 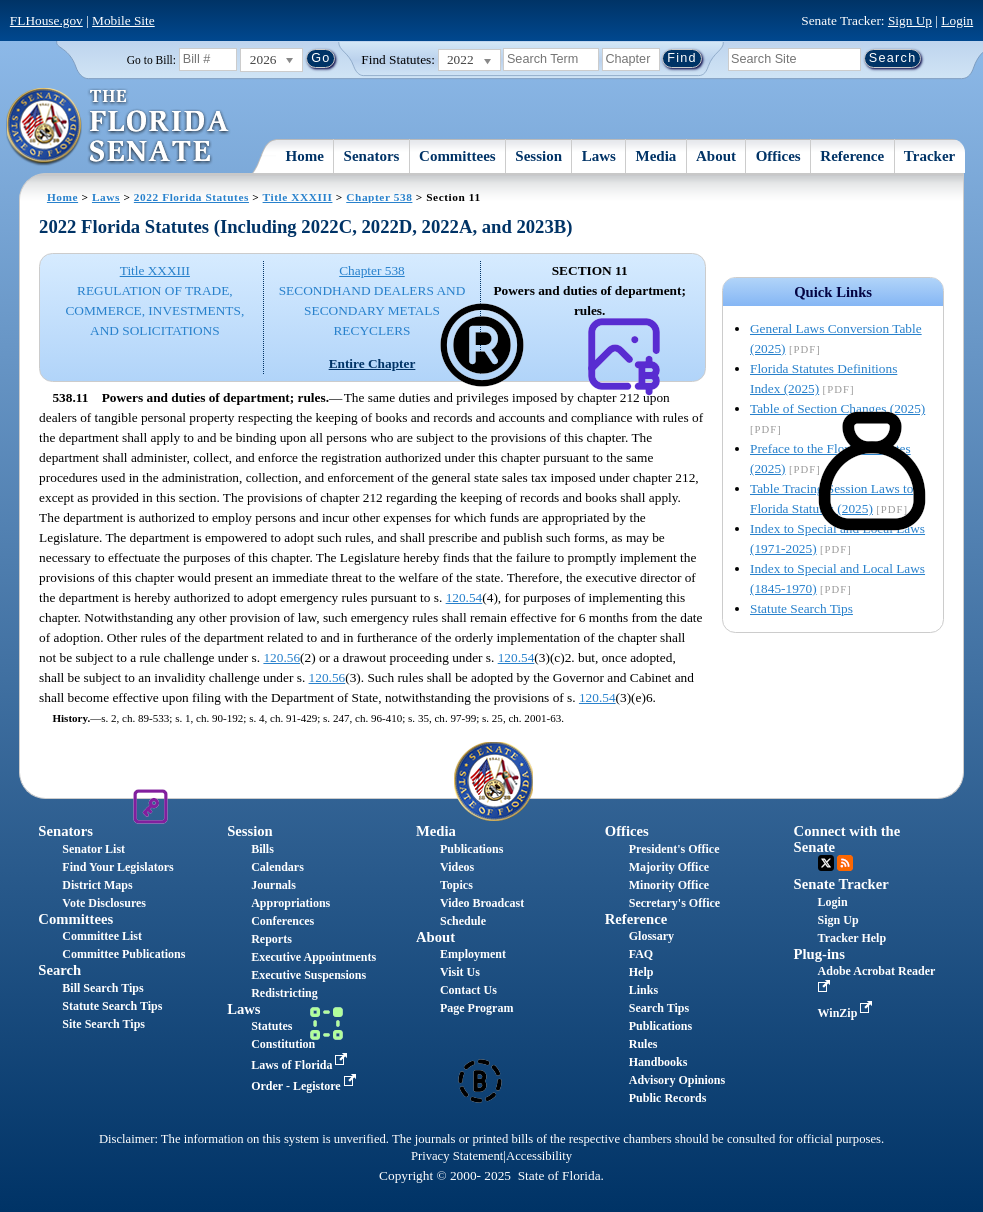 I want to click on set transform anchor to top-right corner, so click(x=326, y=1023).